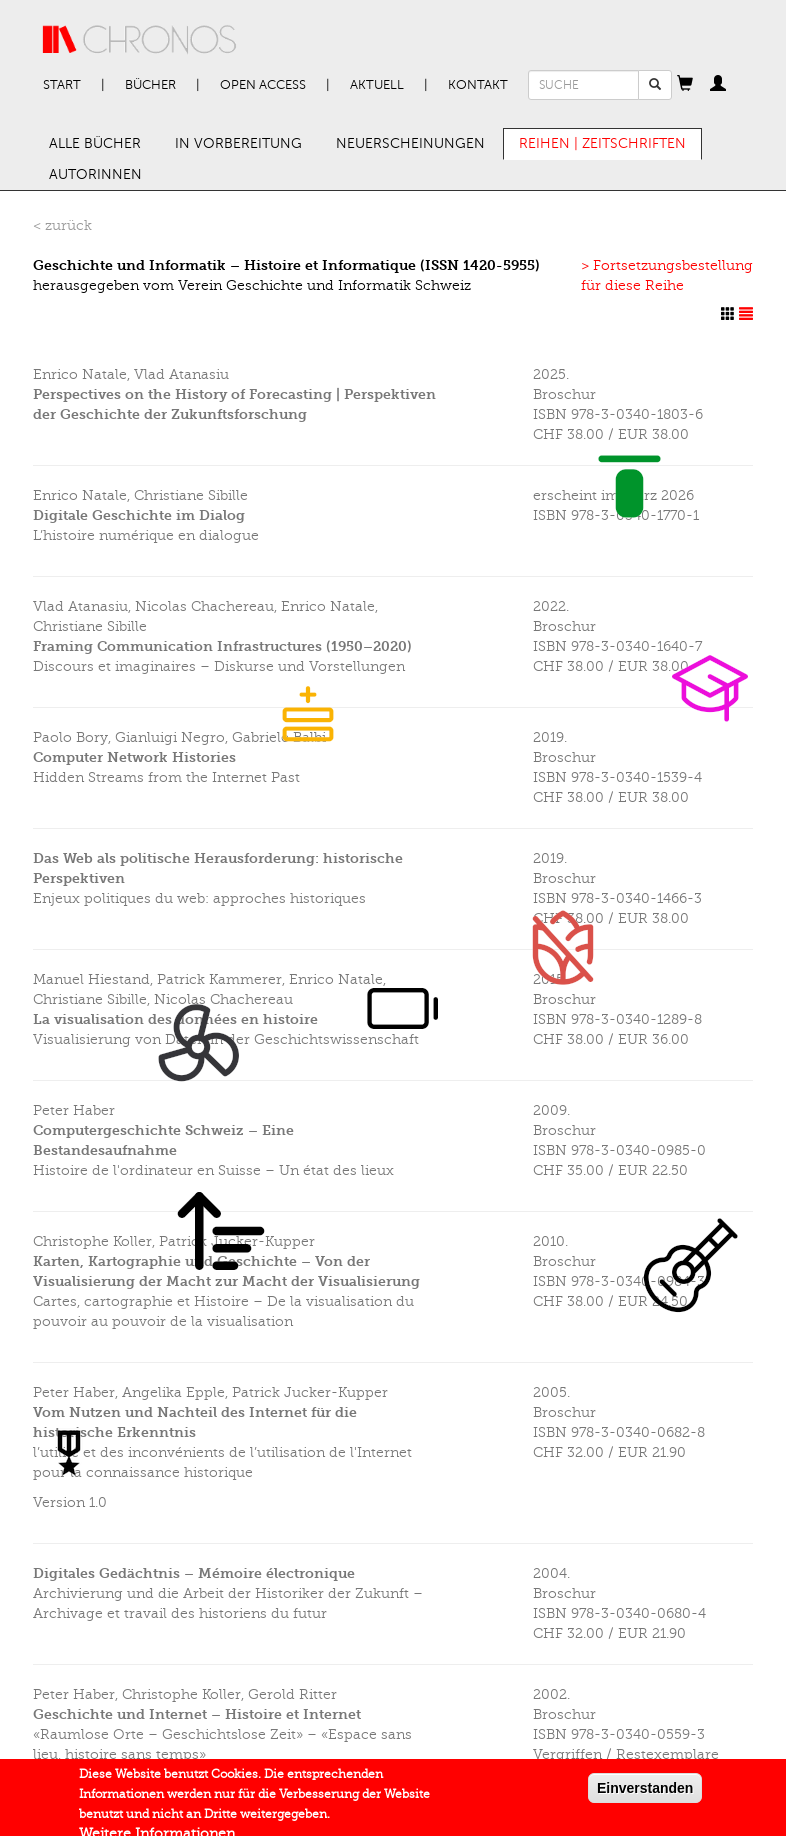  Describe the element at coordinates (690, 1266) in the screenshot. I see `access music or audio settings` at that location.